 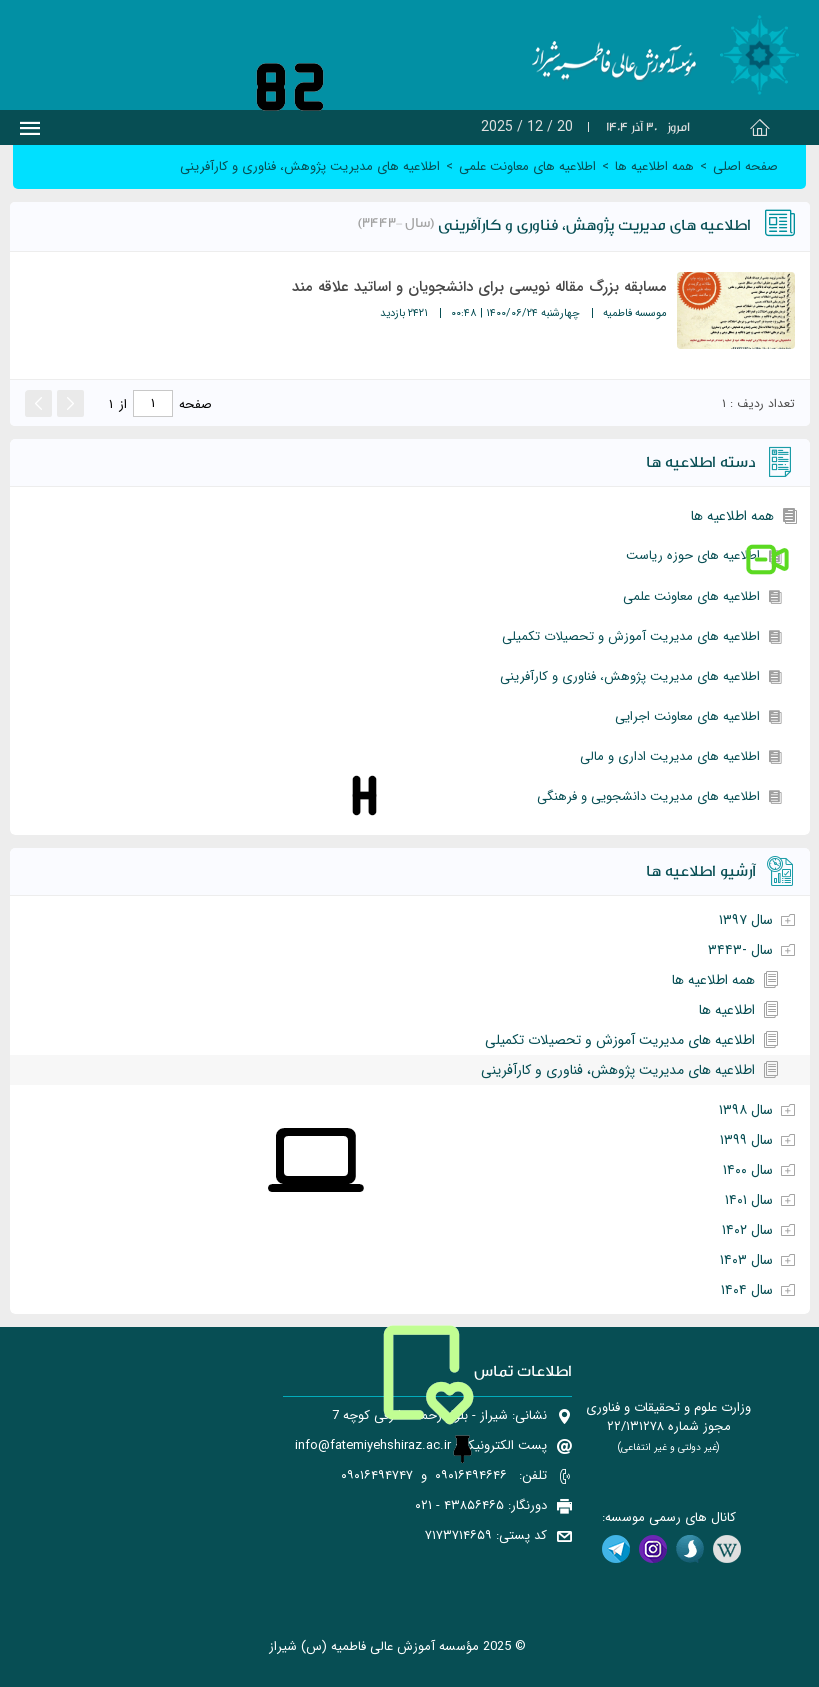 I want to click on remove video from playlist or queue, so click(x=767, y=559).